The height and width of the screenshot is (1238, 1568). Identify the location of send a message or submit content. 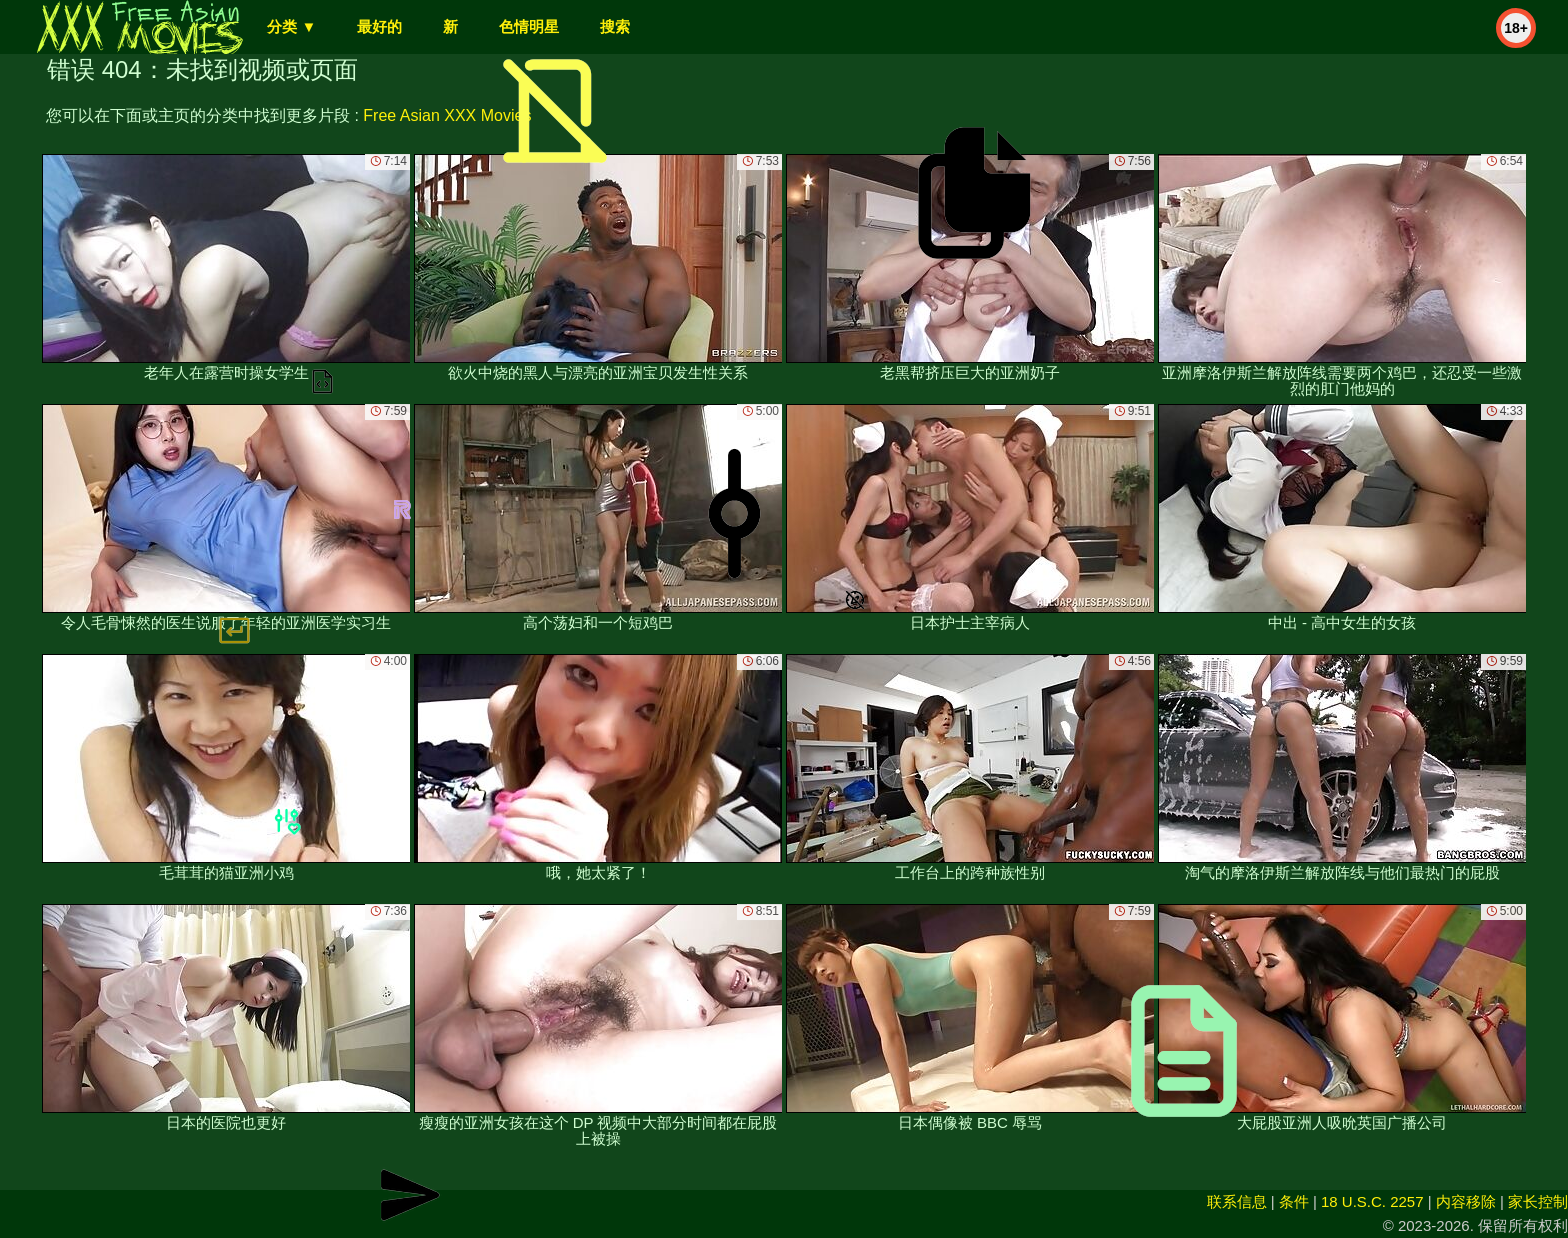
(411, 1195).